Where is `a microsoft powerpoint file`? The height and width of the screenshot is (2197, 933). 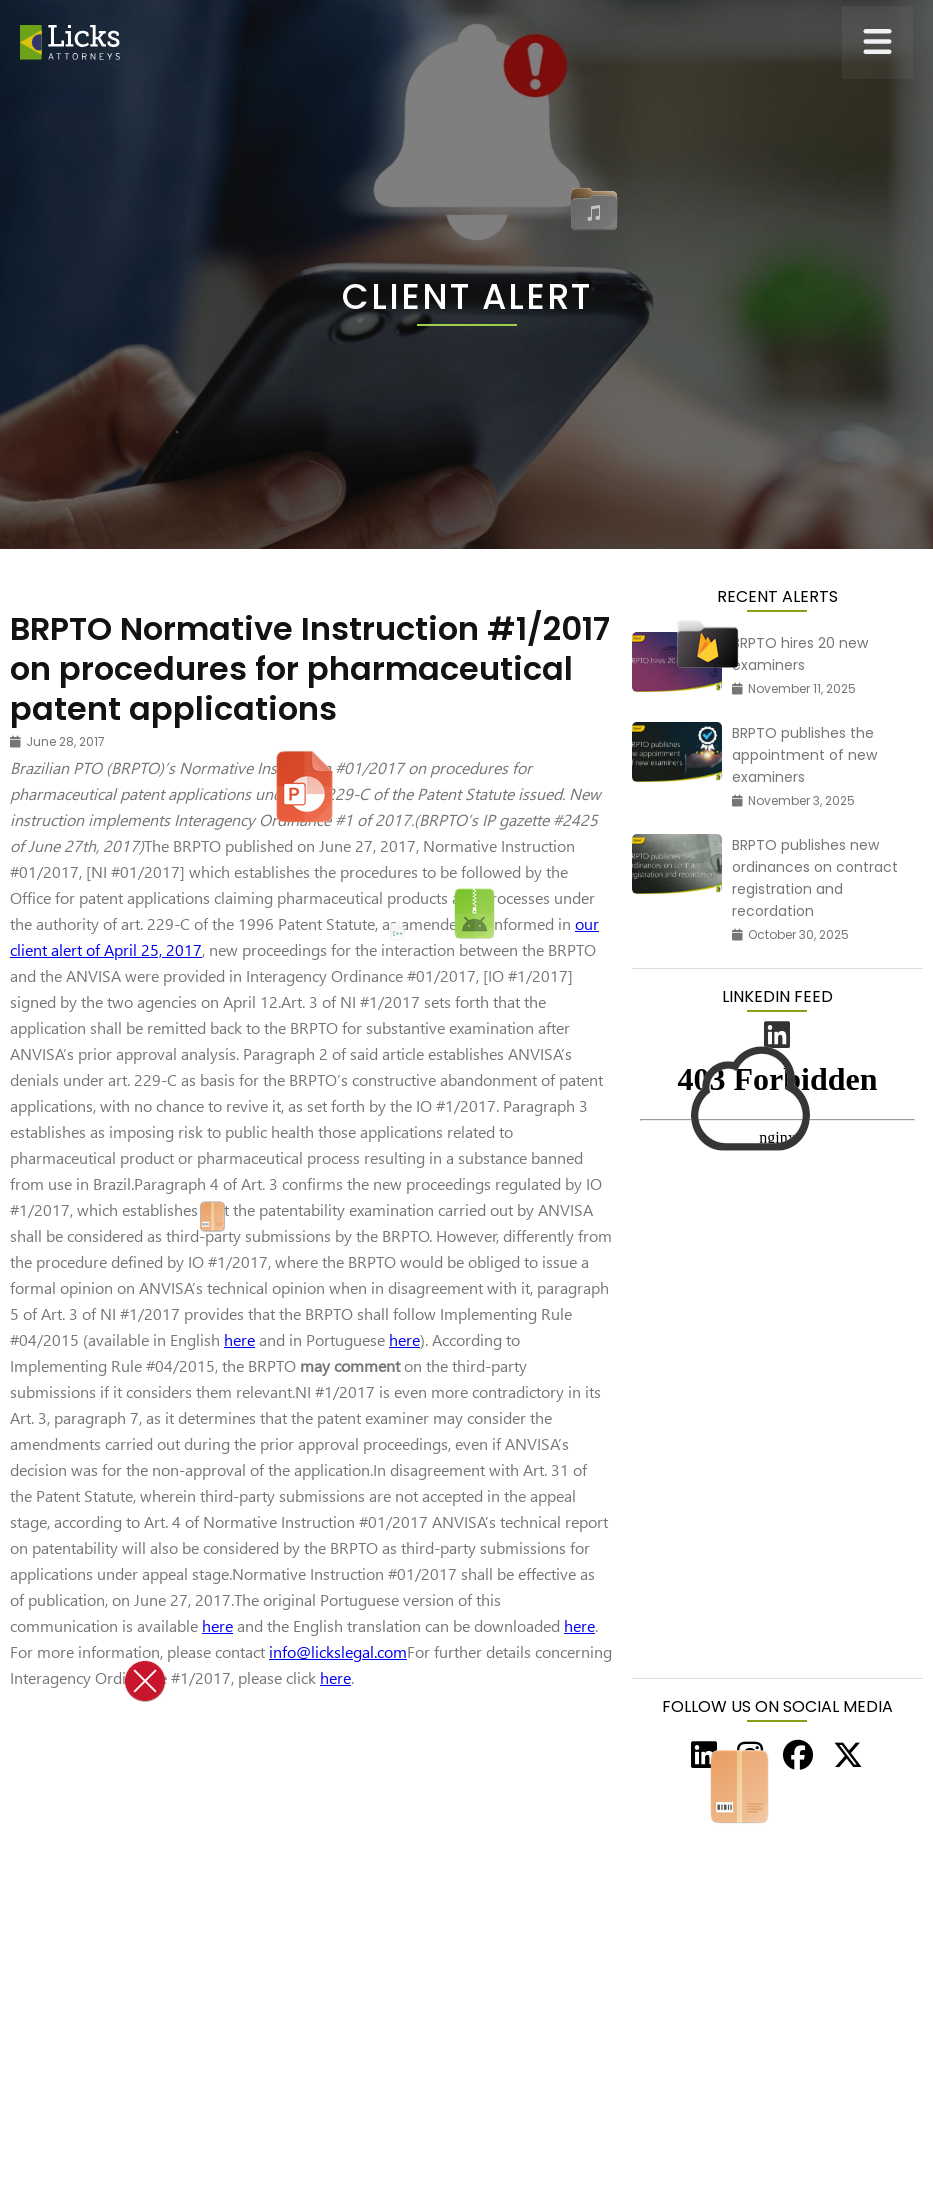
a microsoft powerpoint file is located at coordinates (304, 786).